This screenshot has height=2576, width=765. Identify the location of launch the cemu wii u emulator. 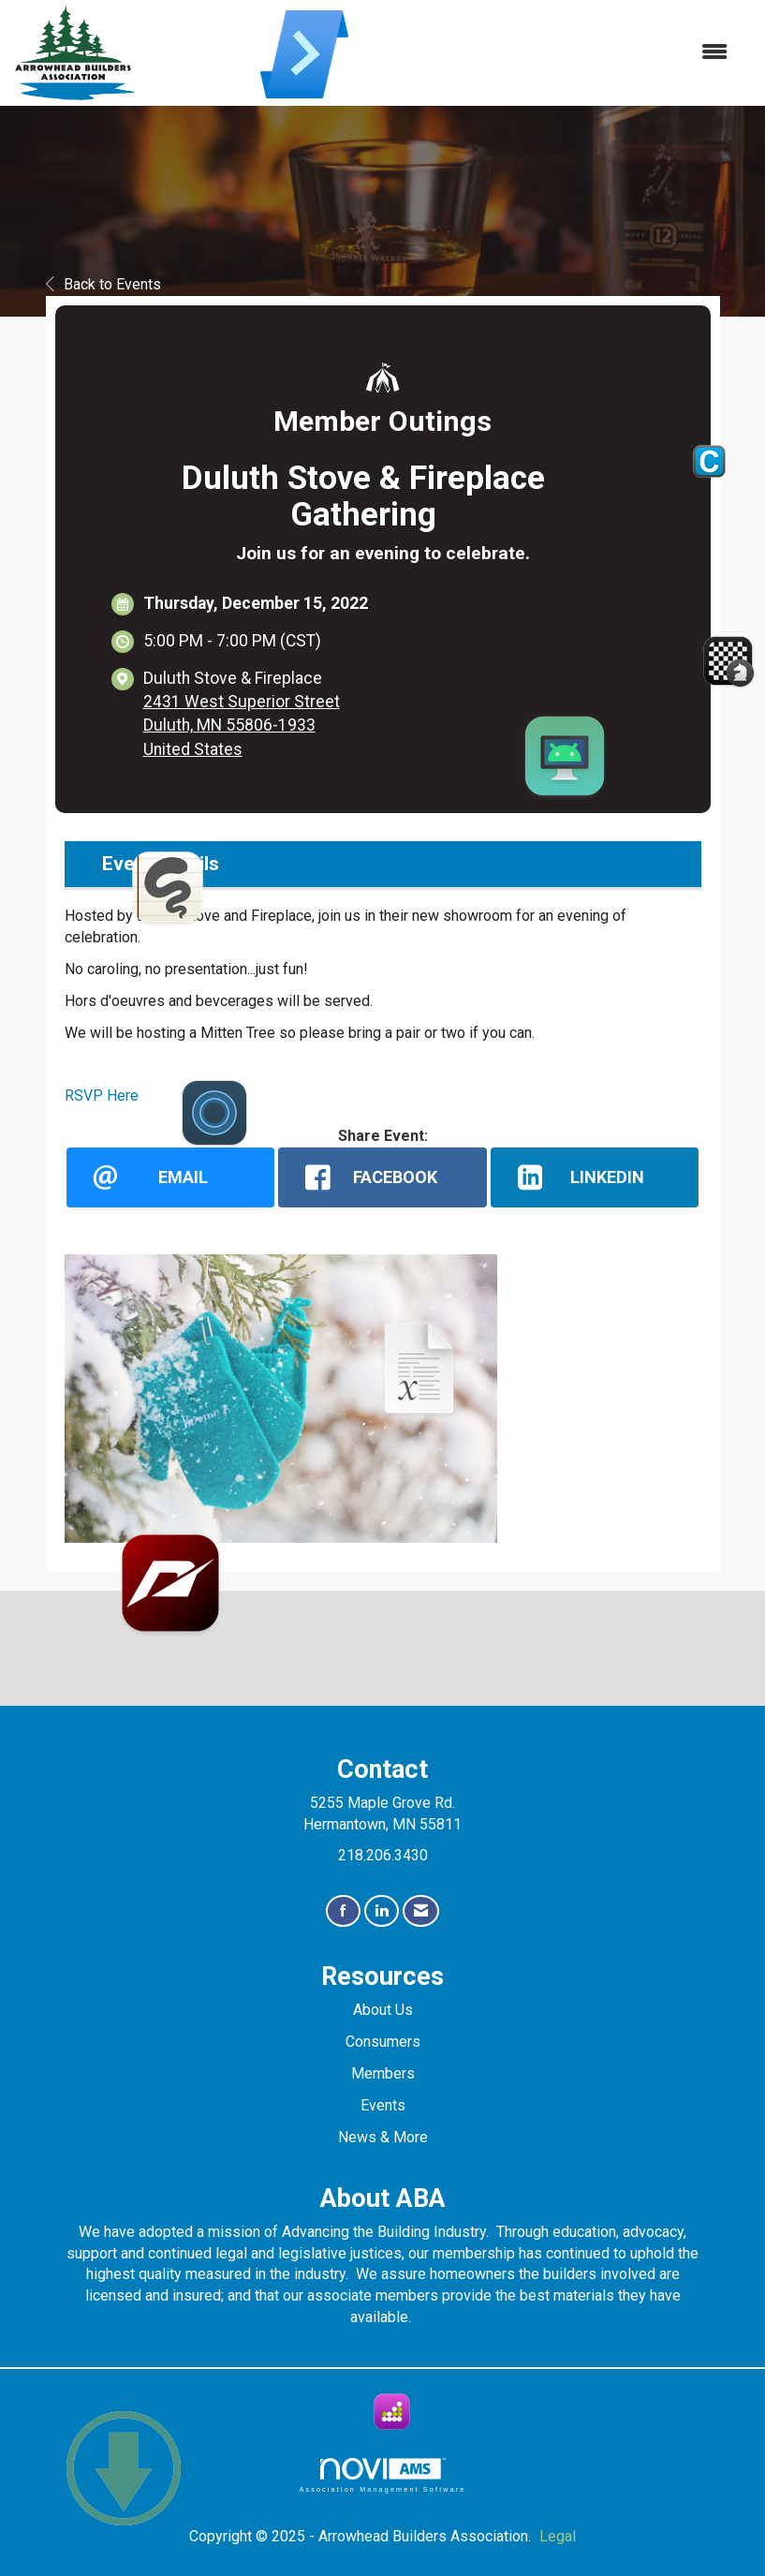
(709, 461).